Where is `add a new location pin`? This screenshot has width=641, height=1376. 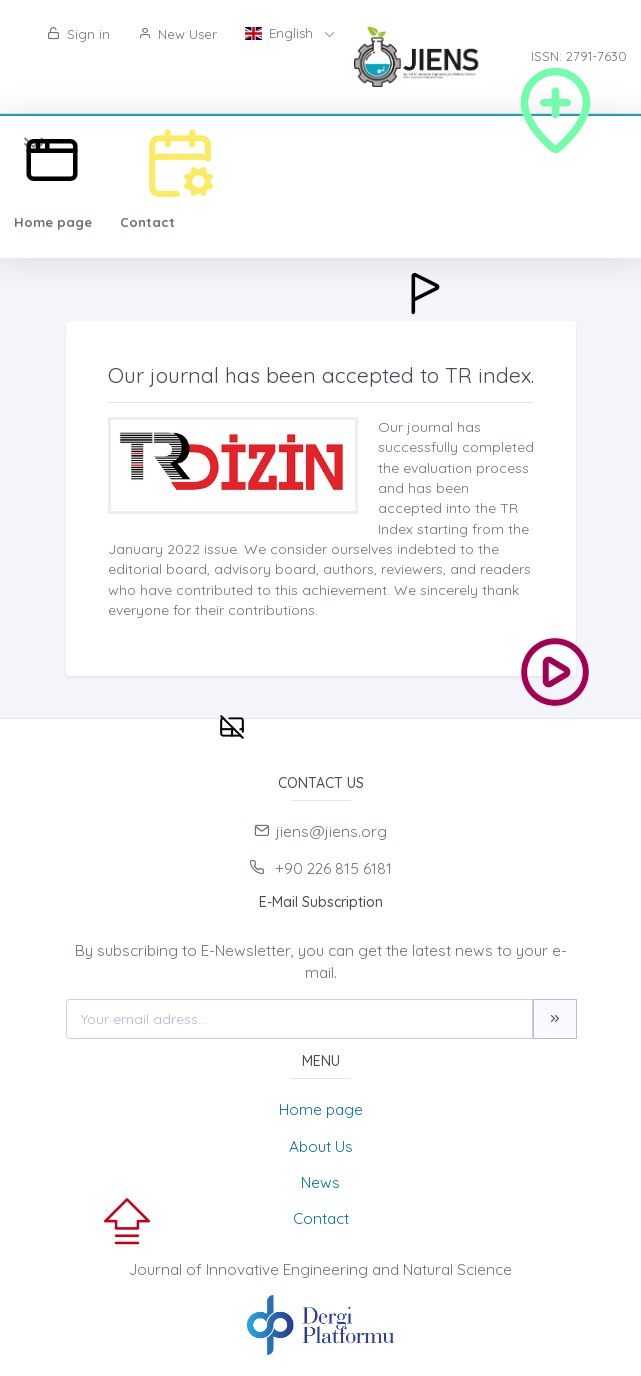 add a new location pin is located at coordinates (555, 110).